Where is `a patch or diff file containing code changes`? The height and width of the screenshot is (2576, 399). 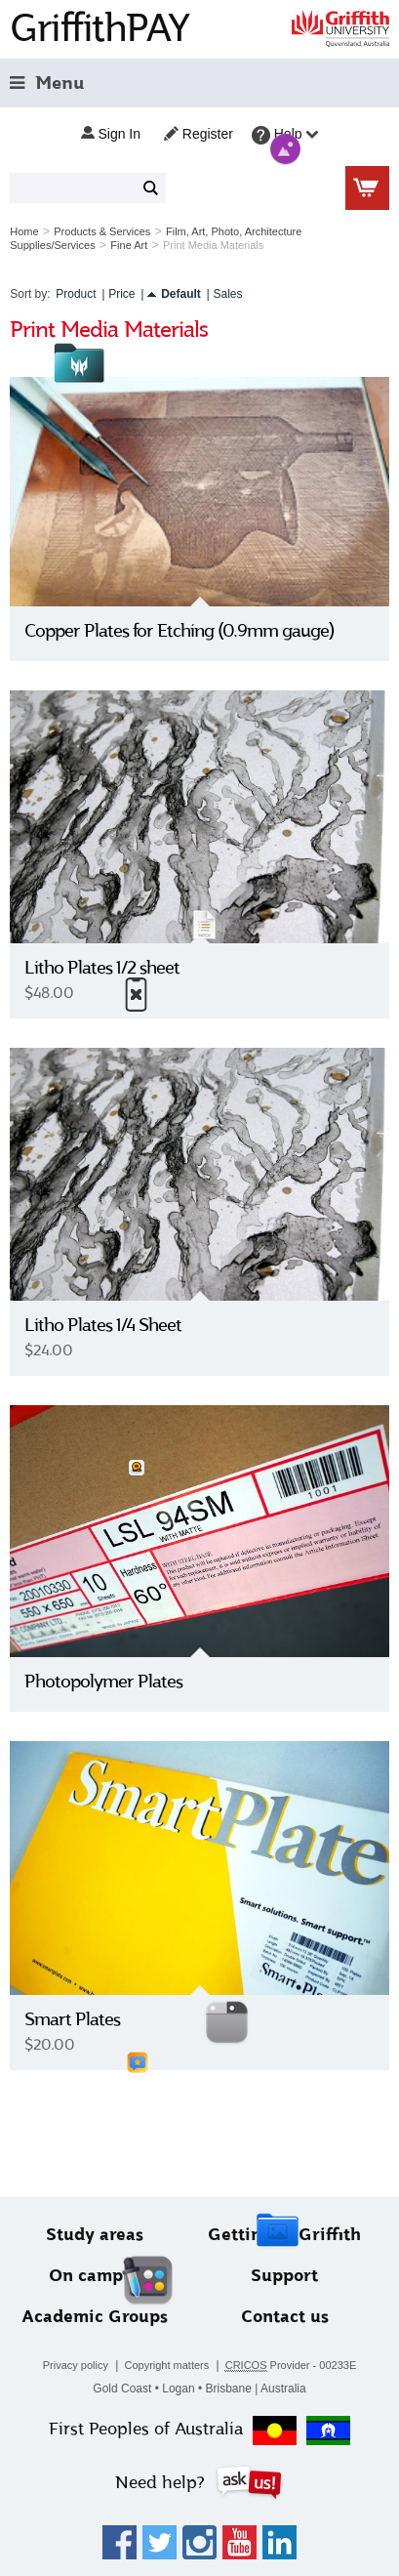 a patch or diff file containing code changes is located at coordinates (204, 925).